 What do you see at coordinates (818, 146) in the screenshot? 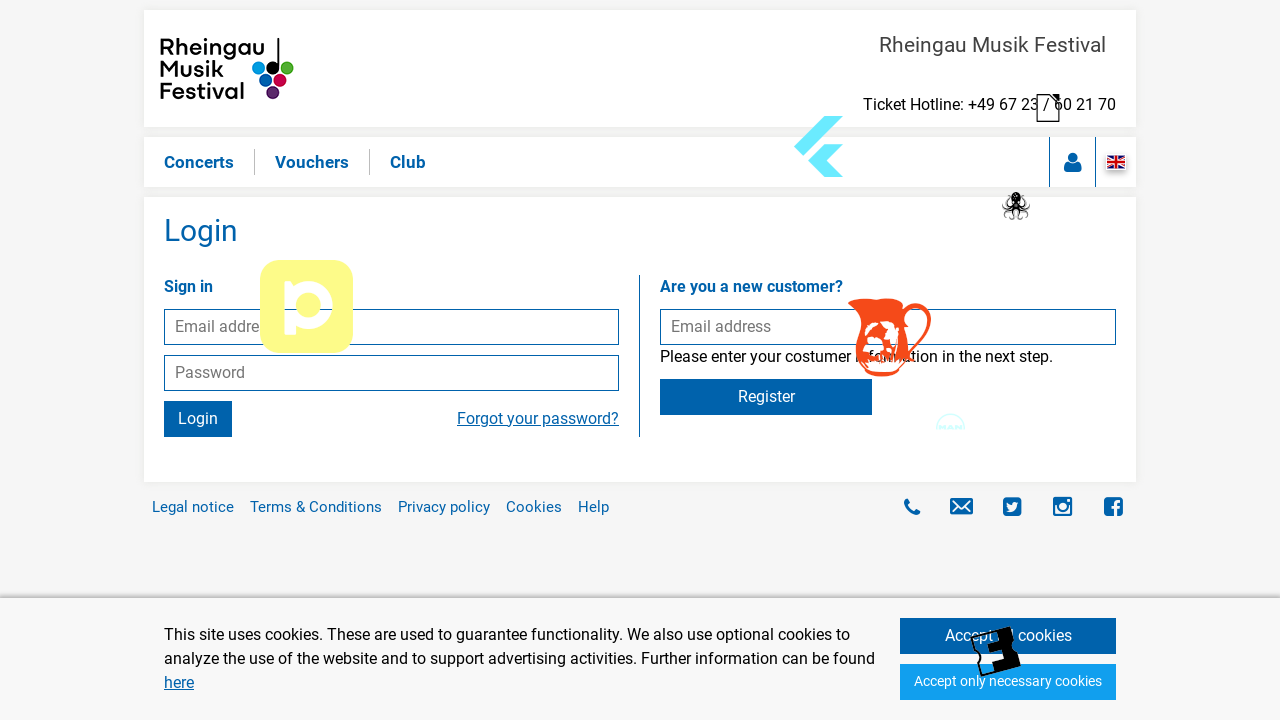
I see `flutter framework logo` at bounding box center [818, 146].